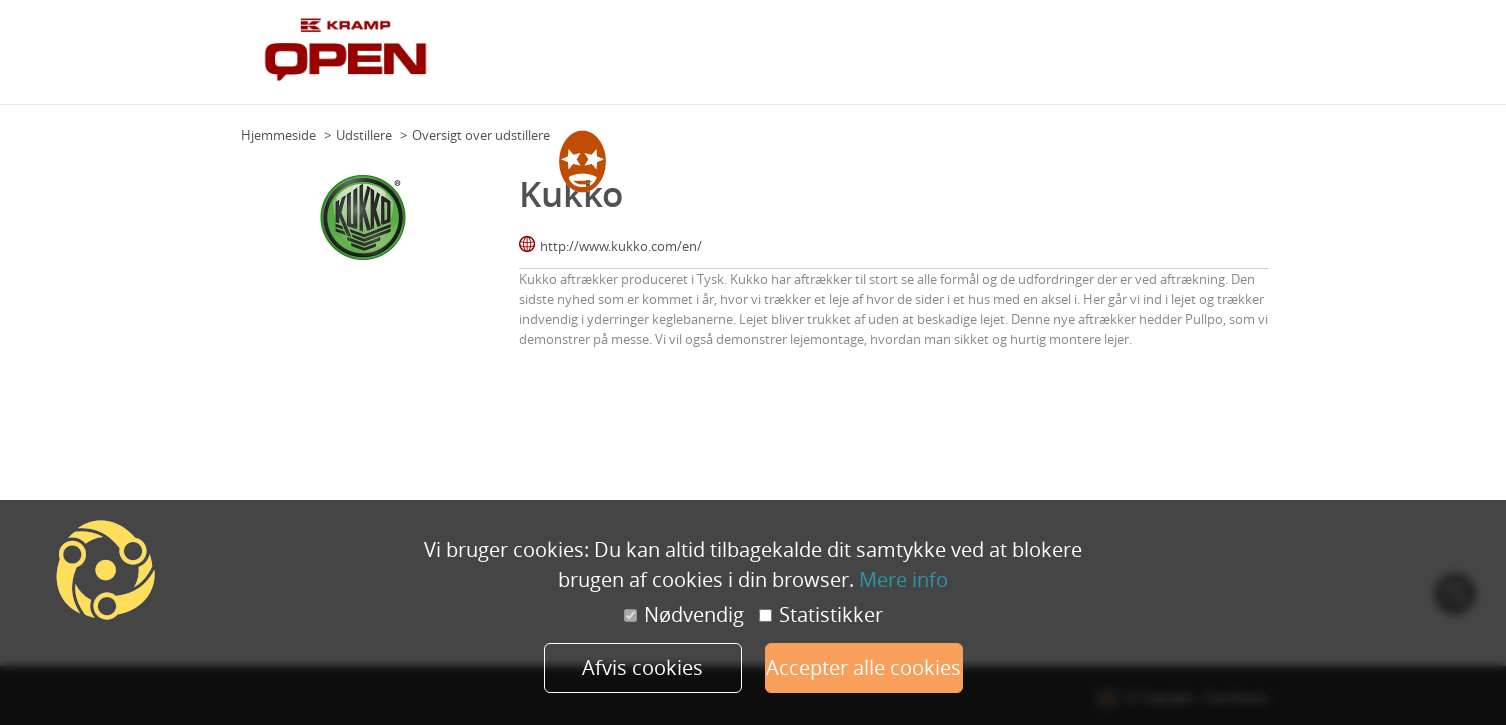  What do you see at coordinates (582, 161) in the screenshot?
I see `indicates an excited or amazed reaction` at bounding box center [582, 161].